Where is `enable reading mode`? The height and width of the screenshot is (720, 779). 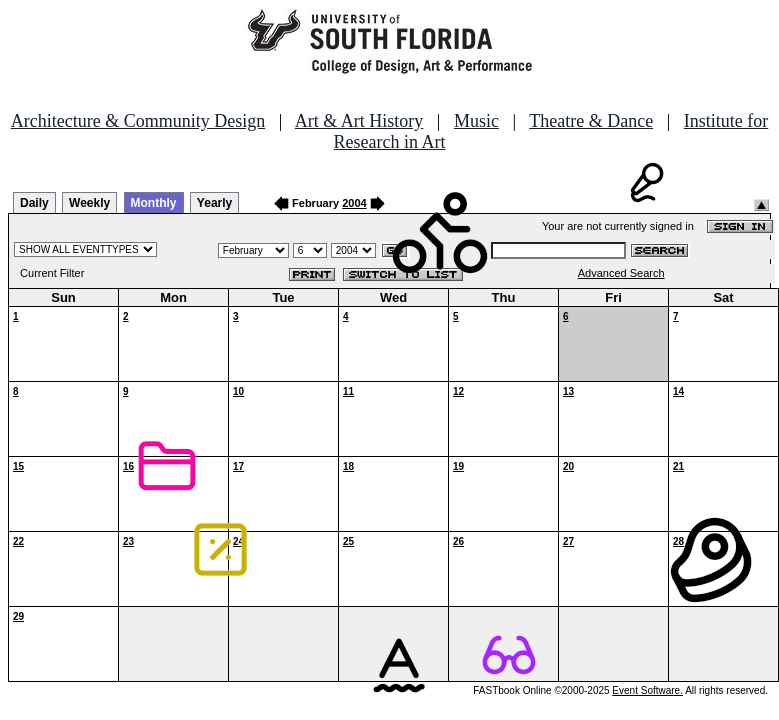
enable reading mode is located at coordinates (509, 655).